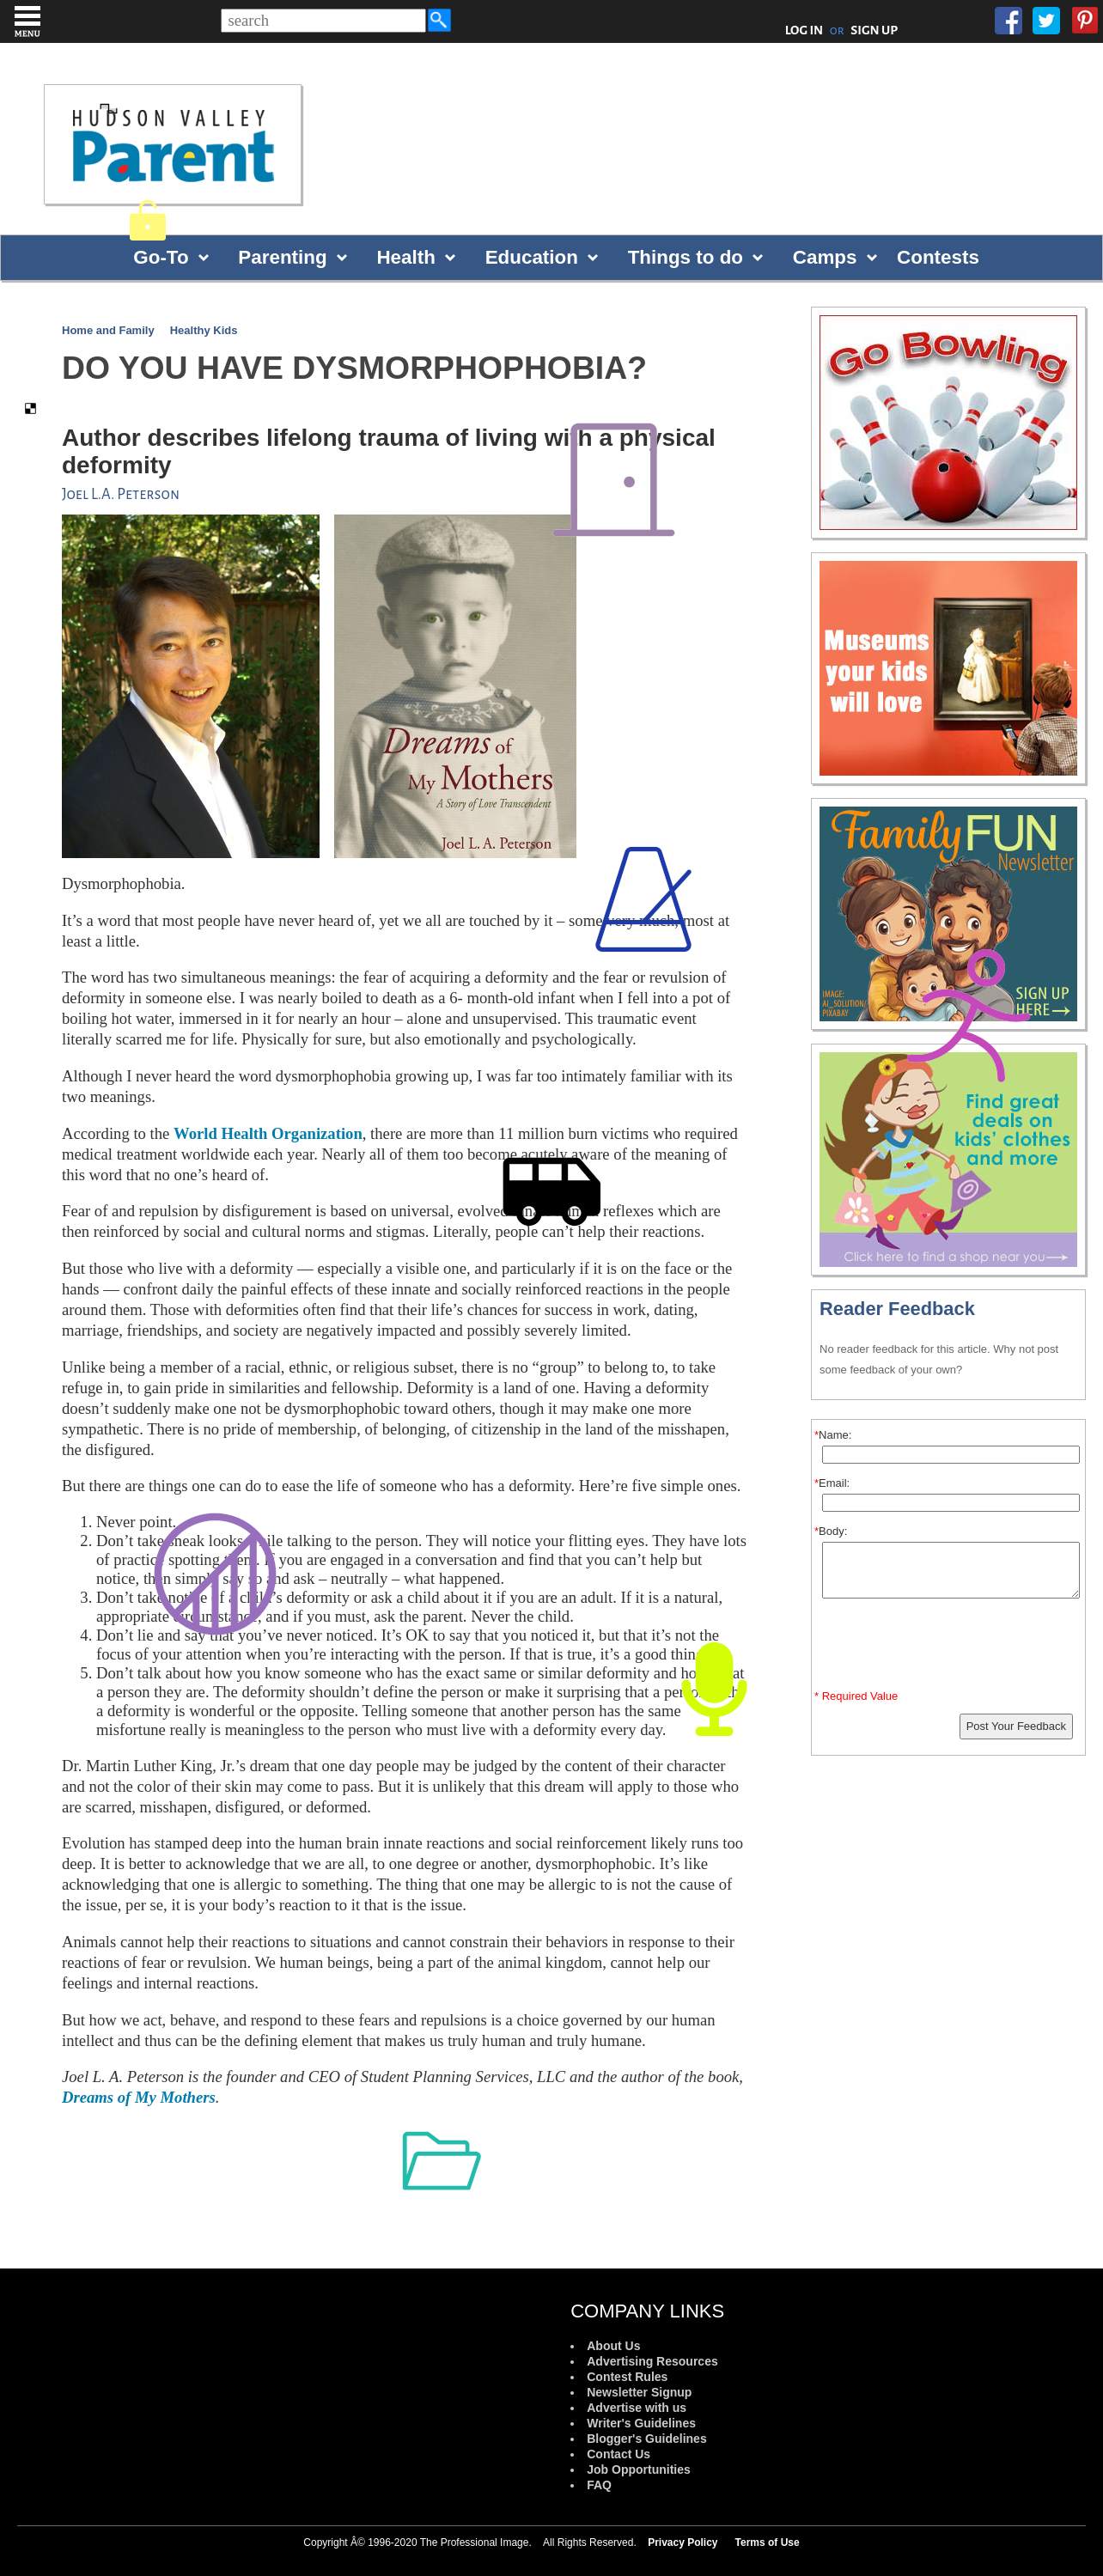 The height and width of the screenshot is (2576, 1103). I want to click on toggle square wave audio signal, so click(108, 108).